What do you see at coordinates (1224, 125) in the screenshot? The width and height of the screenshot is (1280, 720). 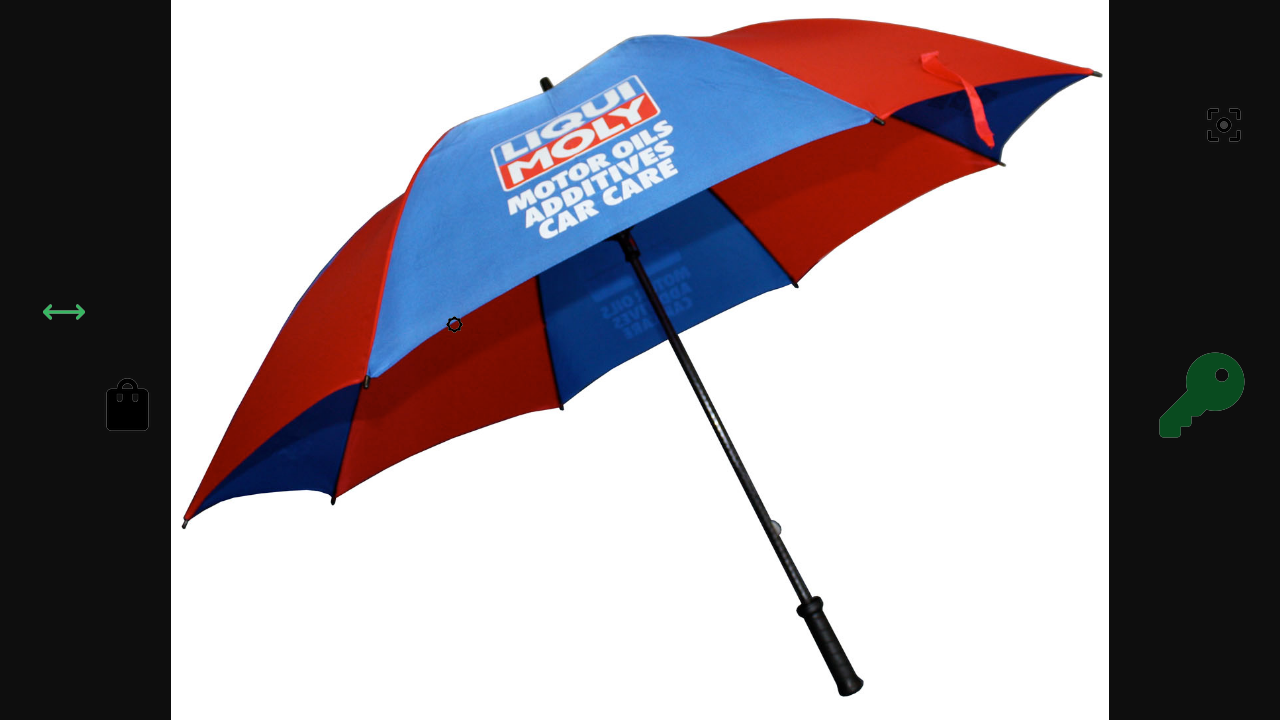 I see `center focus on camera viewfinder` at bounding box center [1224, 125].